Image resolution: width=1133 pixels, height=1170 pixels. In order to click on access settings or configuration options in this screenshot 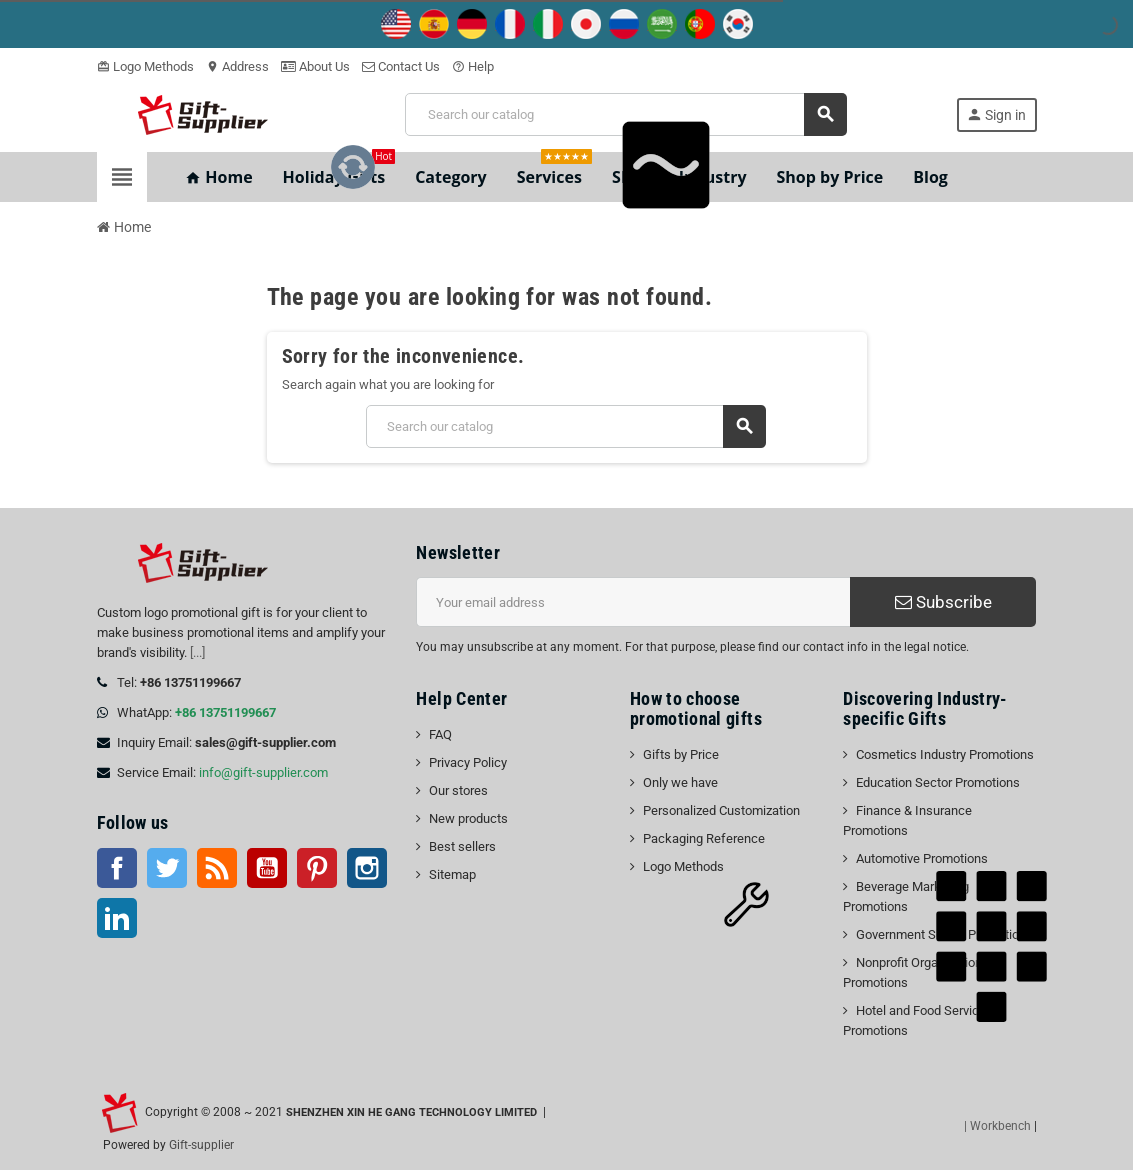, I will do `click(746, 904)`.